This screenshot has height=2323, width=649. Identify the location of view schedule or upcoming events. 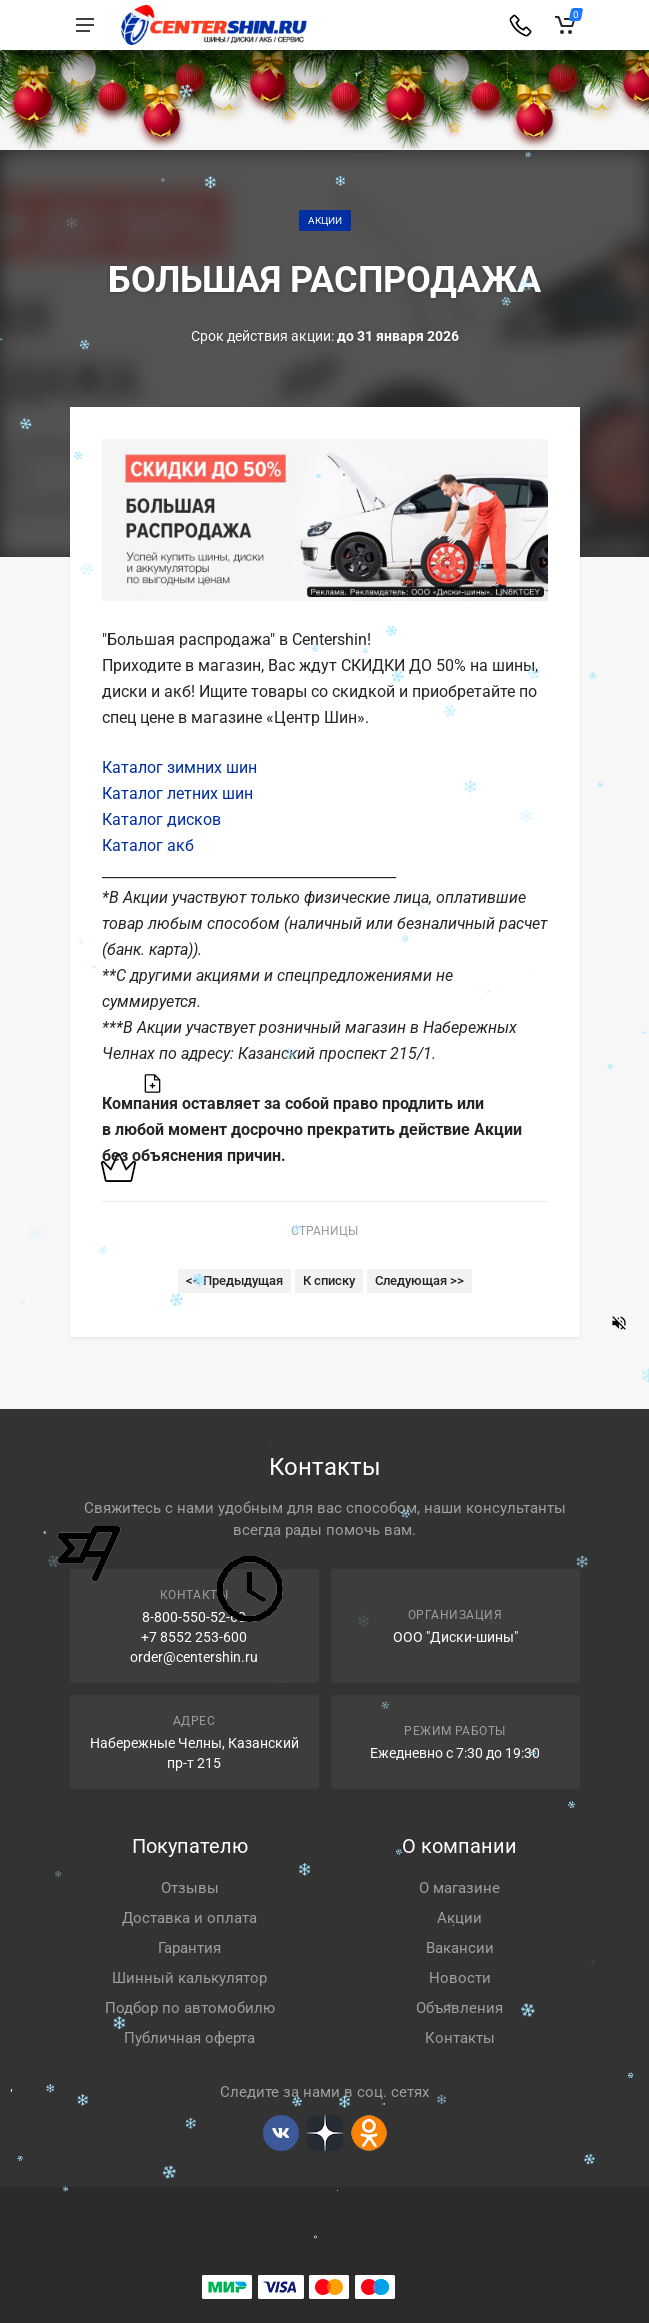
(250, 1589).